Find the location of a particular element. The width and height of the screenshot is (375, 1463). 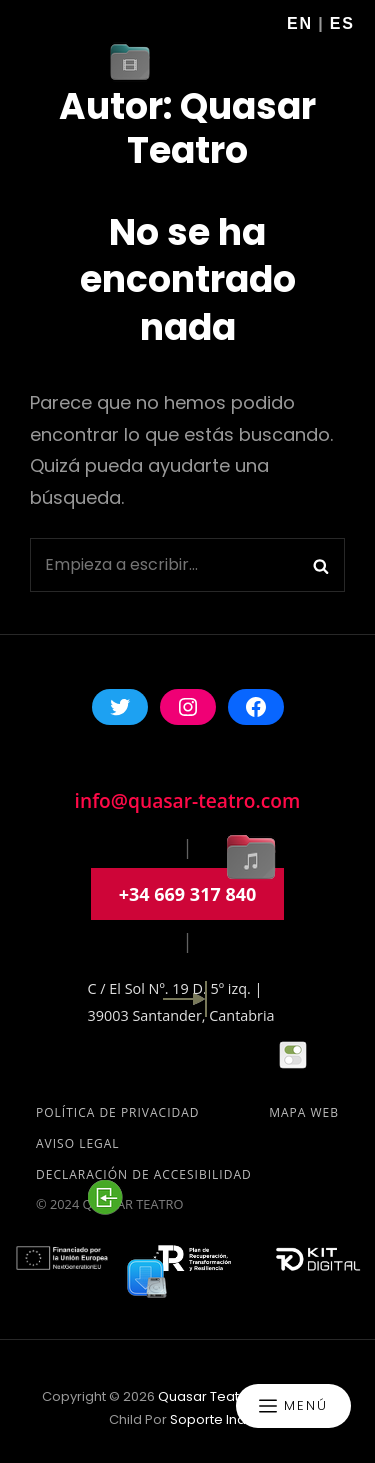

log out of the current session is located at coordinates (105, 1197).